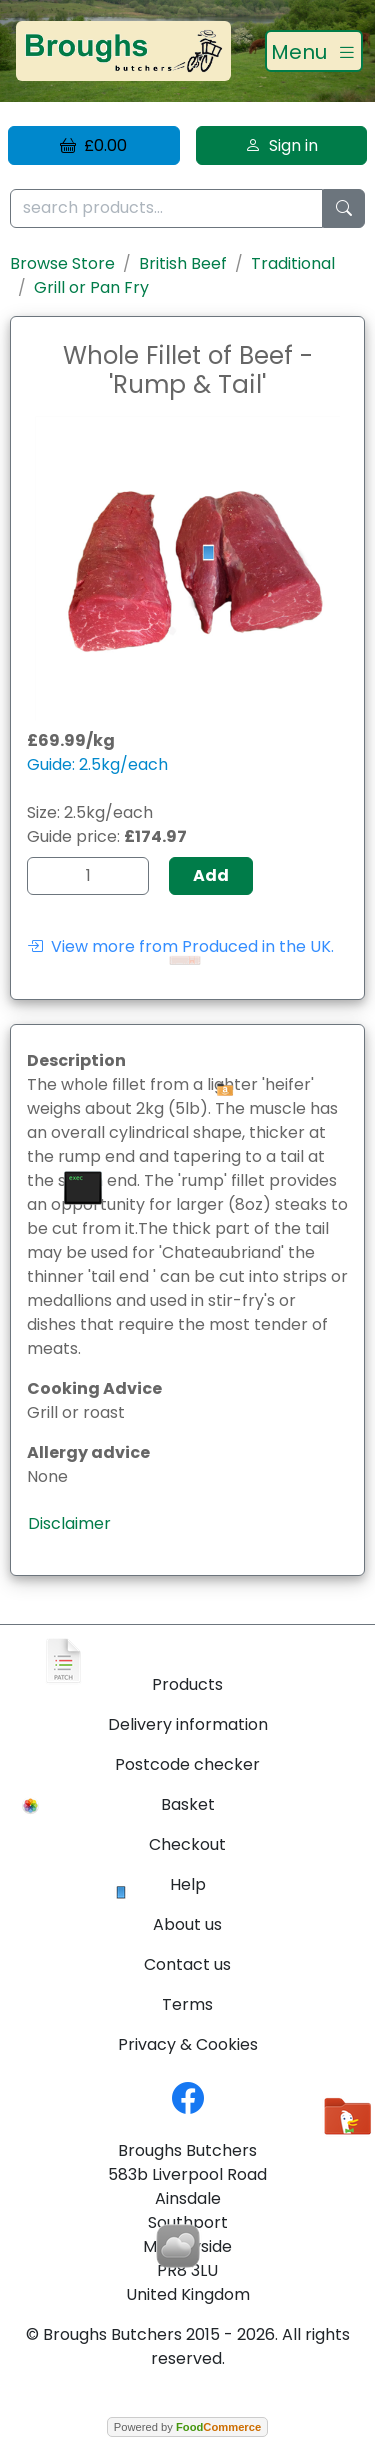  I want to click on apple magic keyboard with touch id in orange/pink, so click(185, 960).